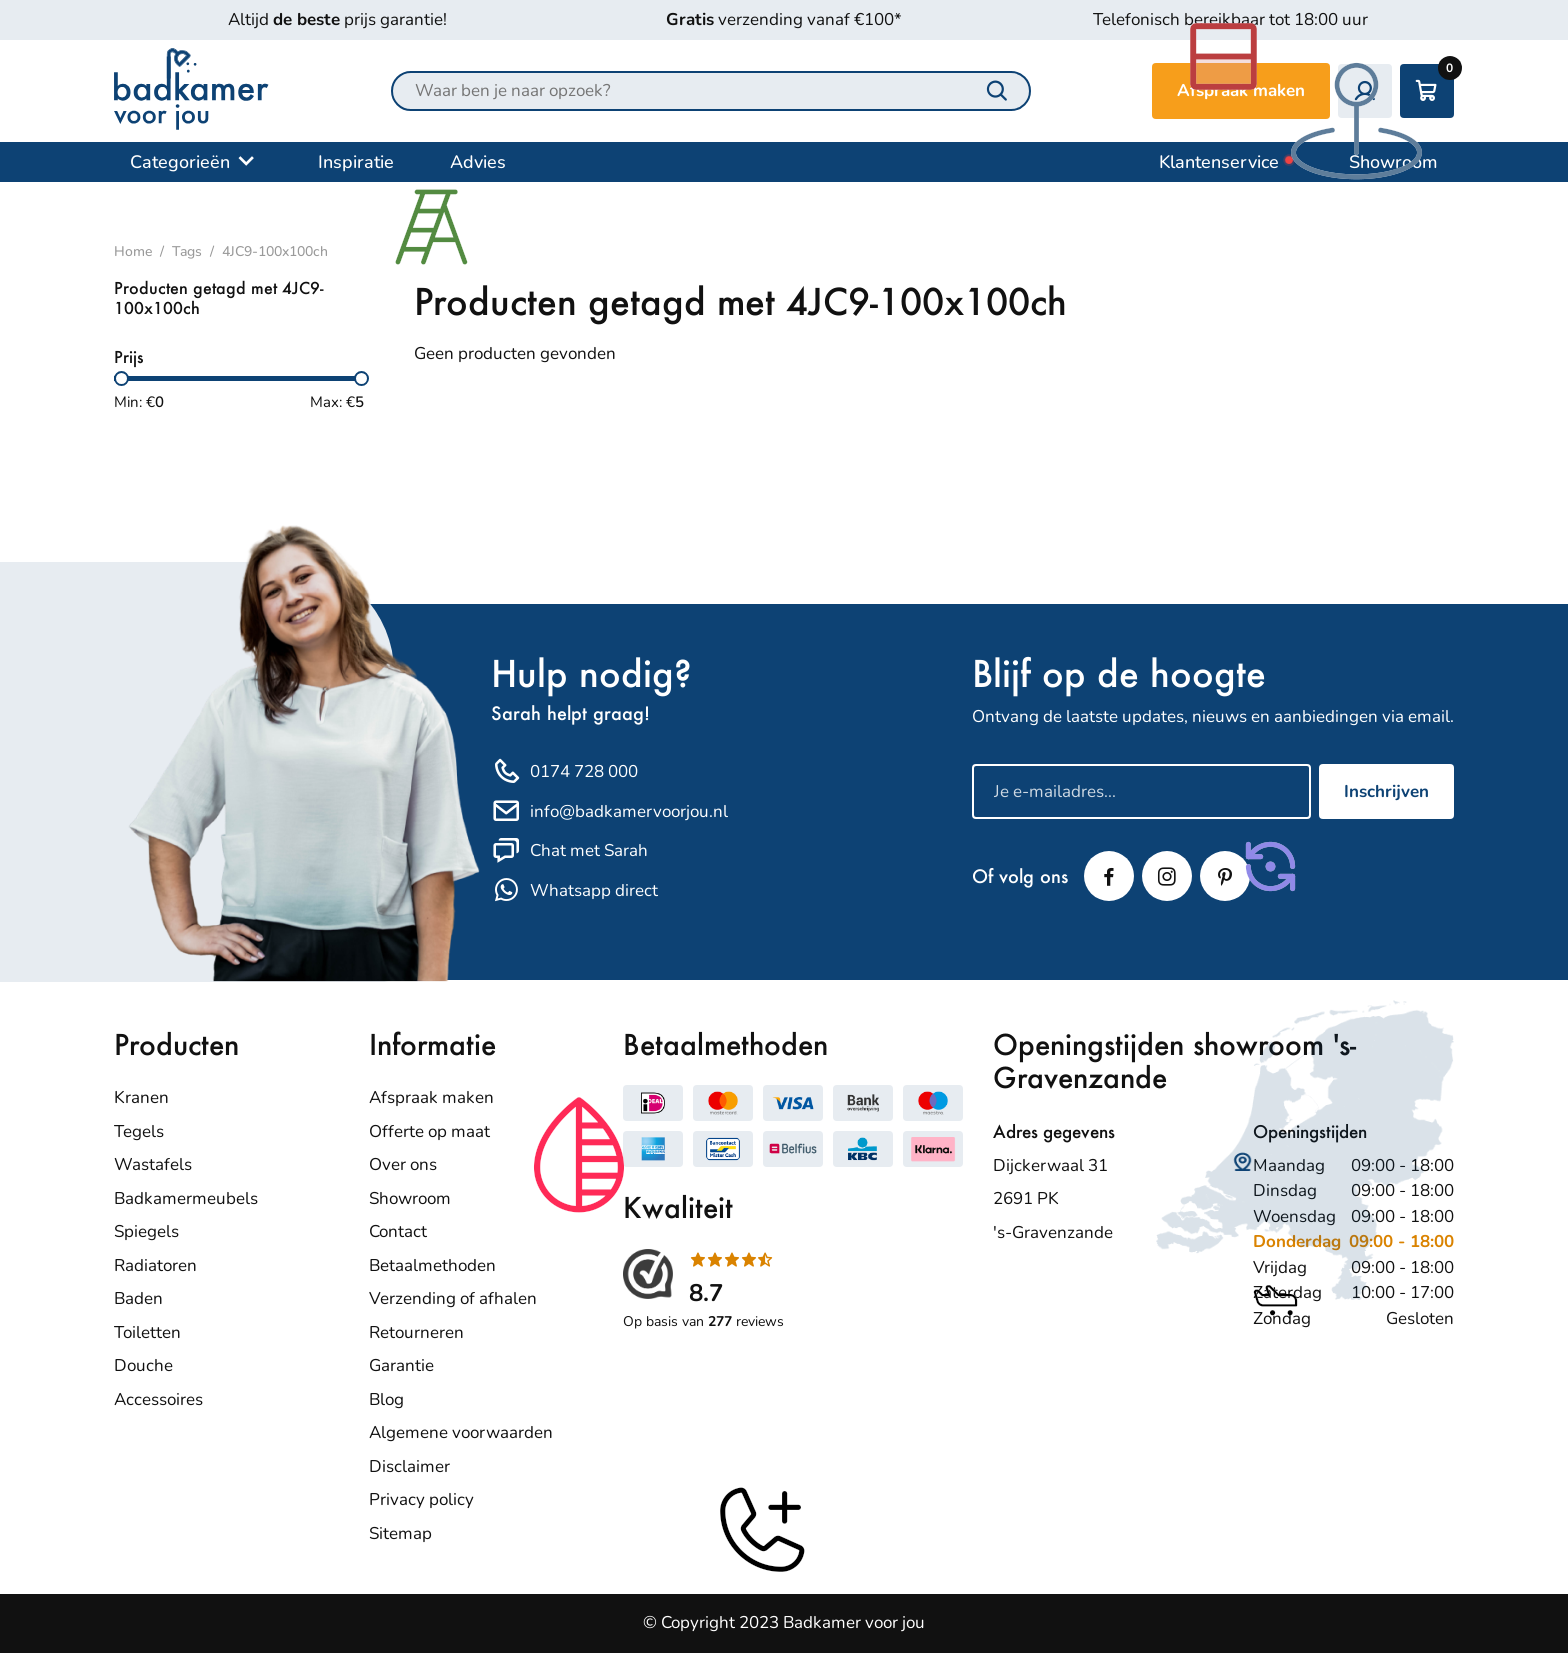 This screenshot has height=1653, width=1568. Describe the element at coordinates (764, 1528) in the screenshot. I see `add a new contact` at that location.